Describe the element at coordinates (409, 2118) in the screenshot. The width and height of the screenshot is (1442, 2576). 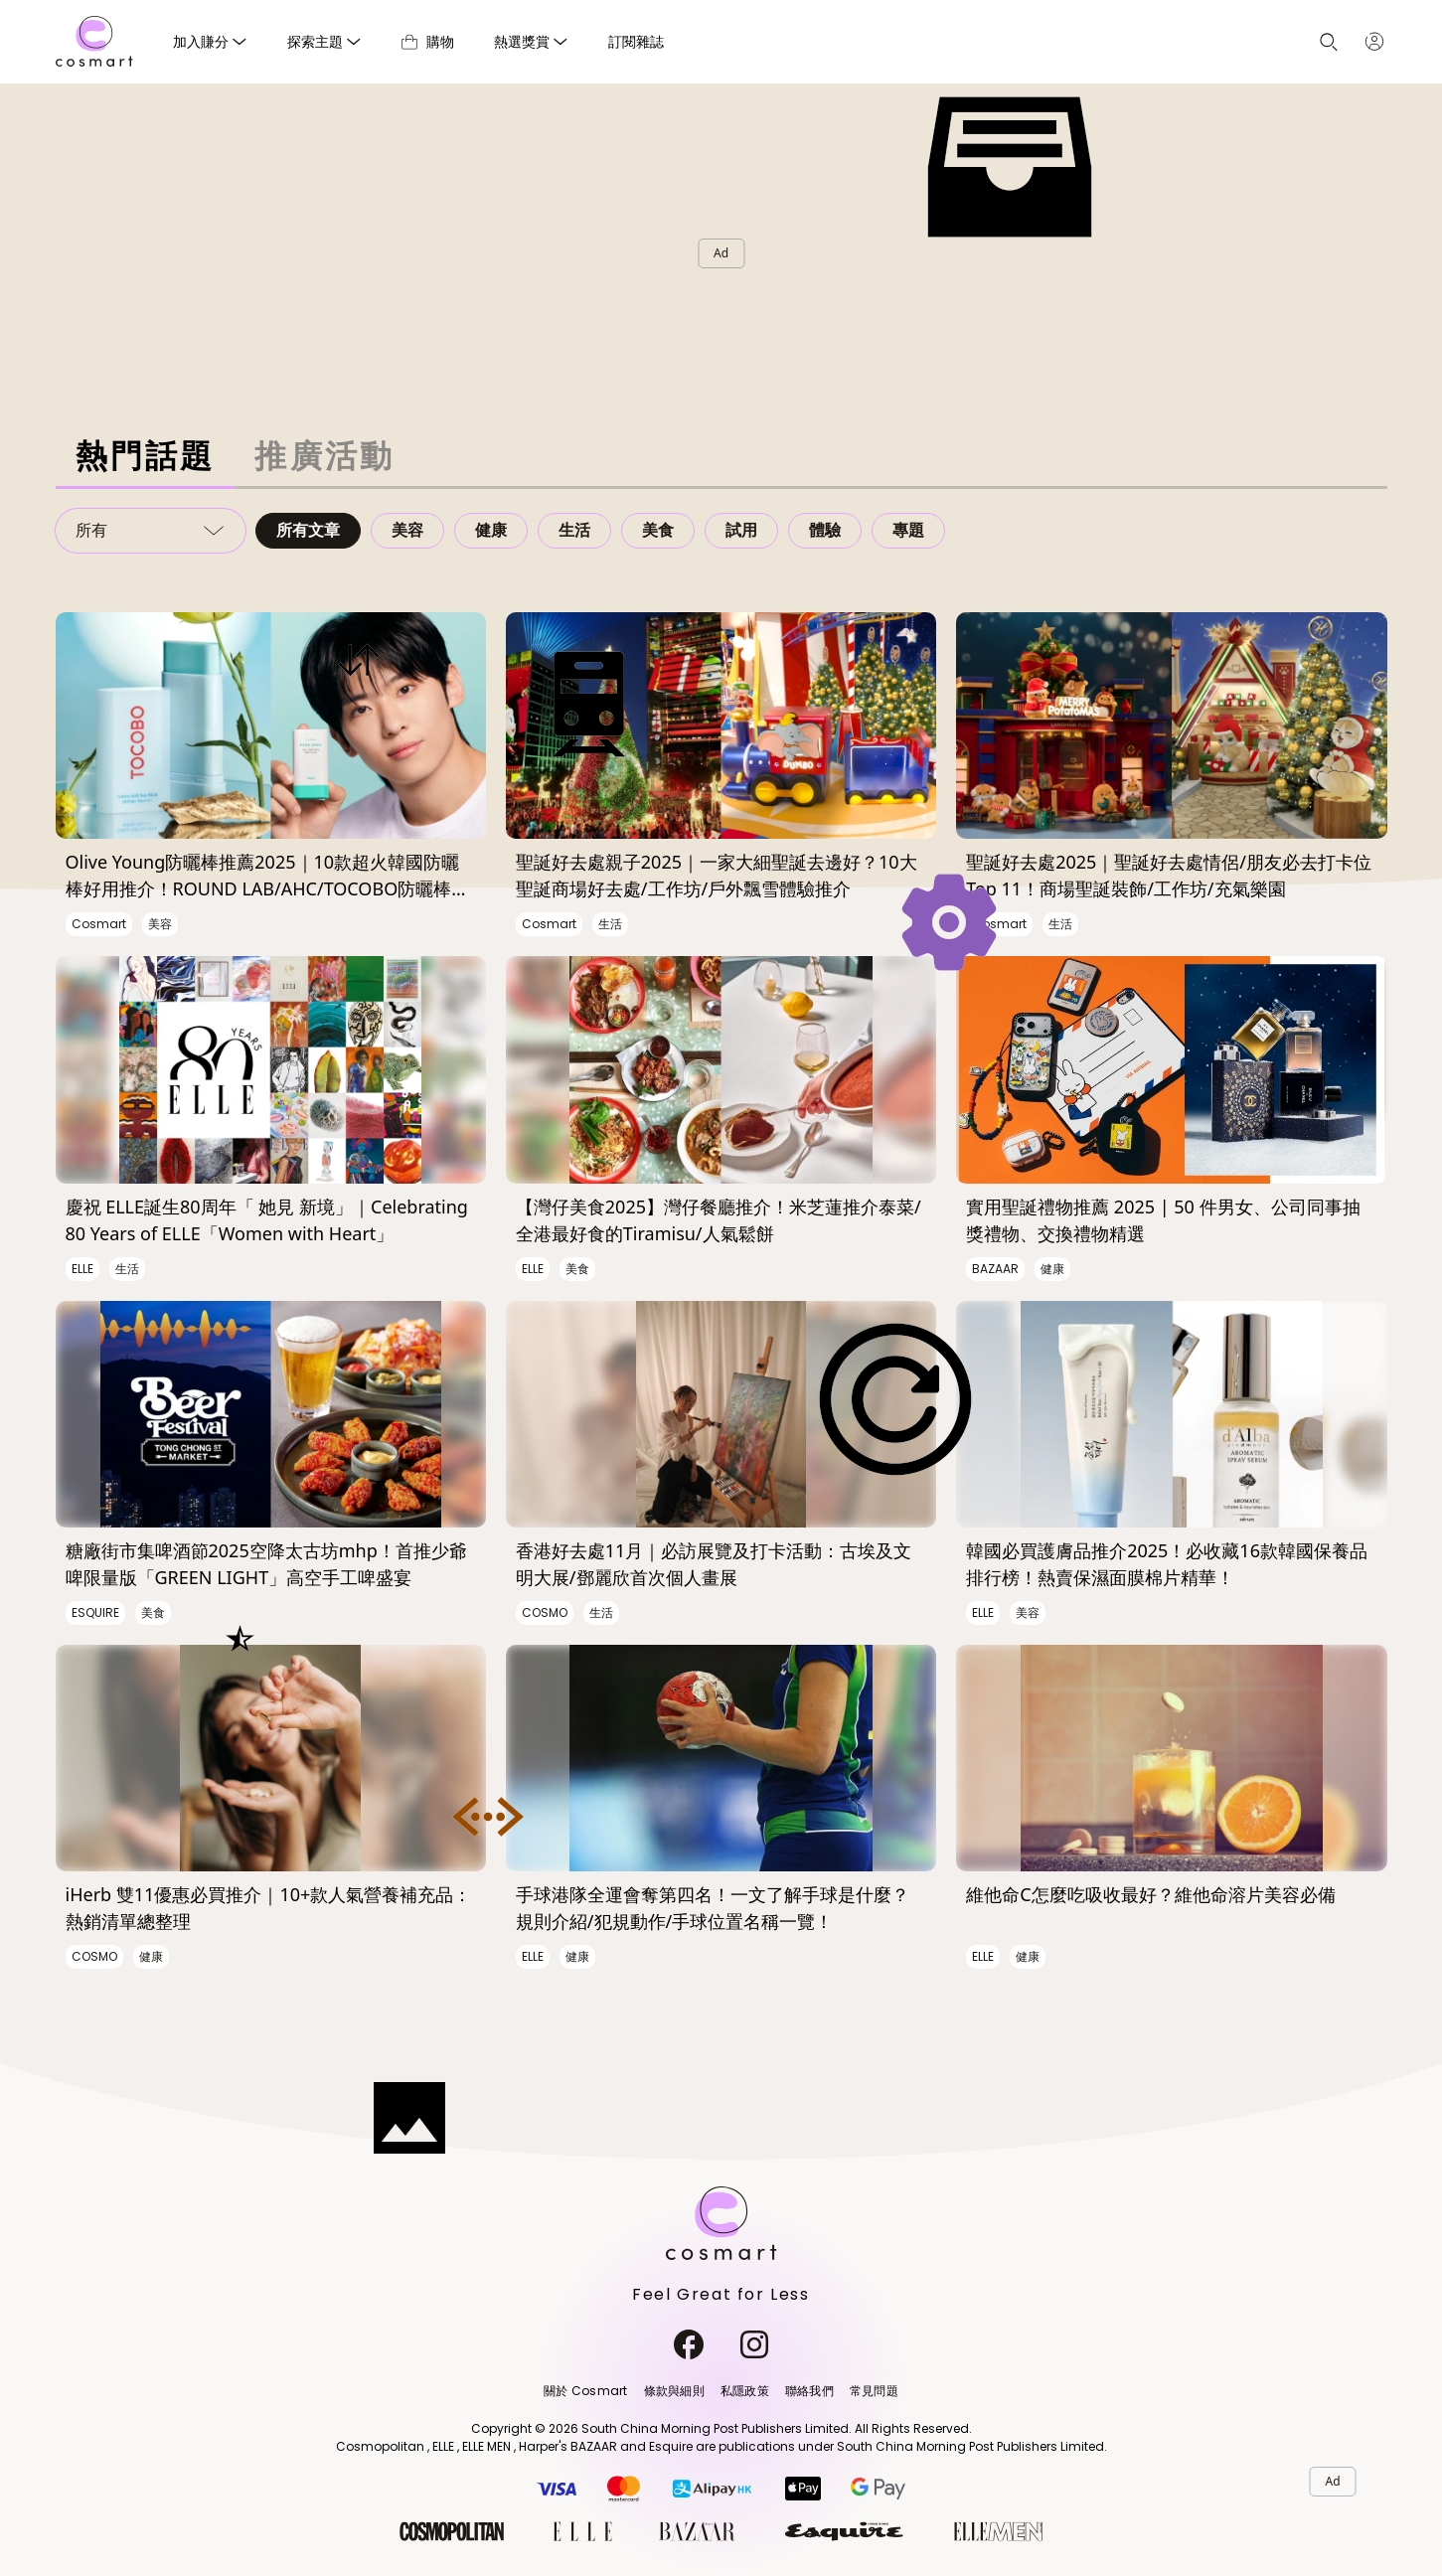
I see `view photos or images` at that location.